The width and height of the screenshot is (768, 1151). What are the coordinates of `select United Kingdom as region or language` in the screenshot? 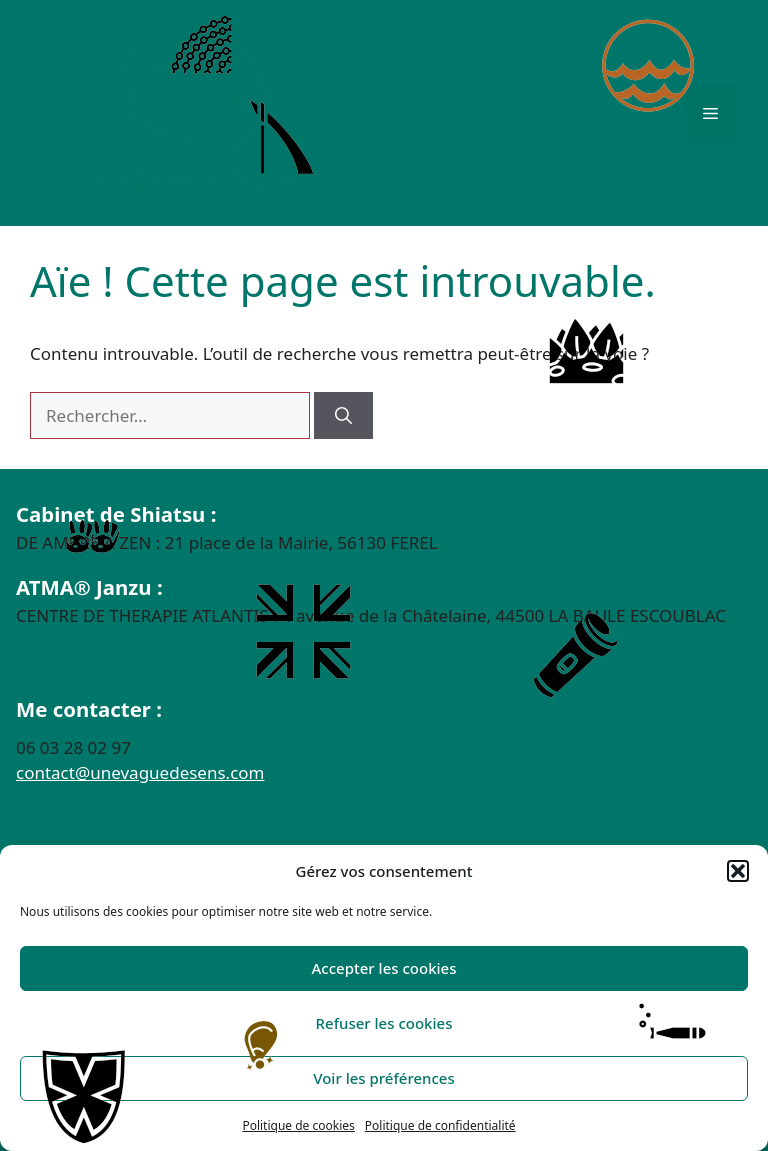 It's located at (303, 631).